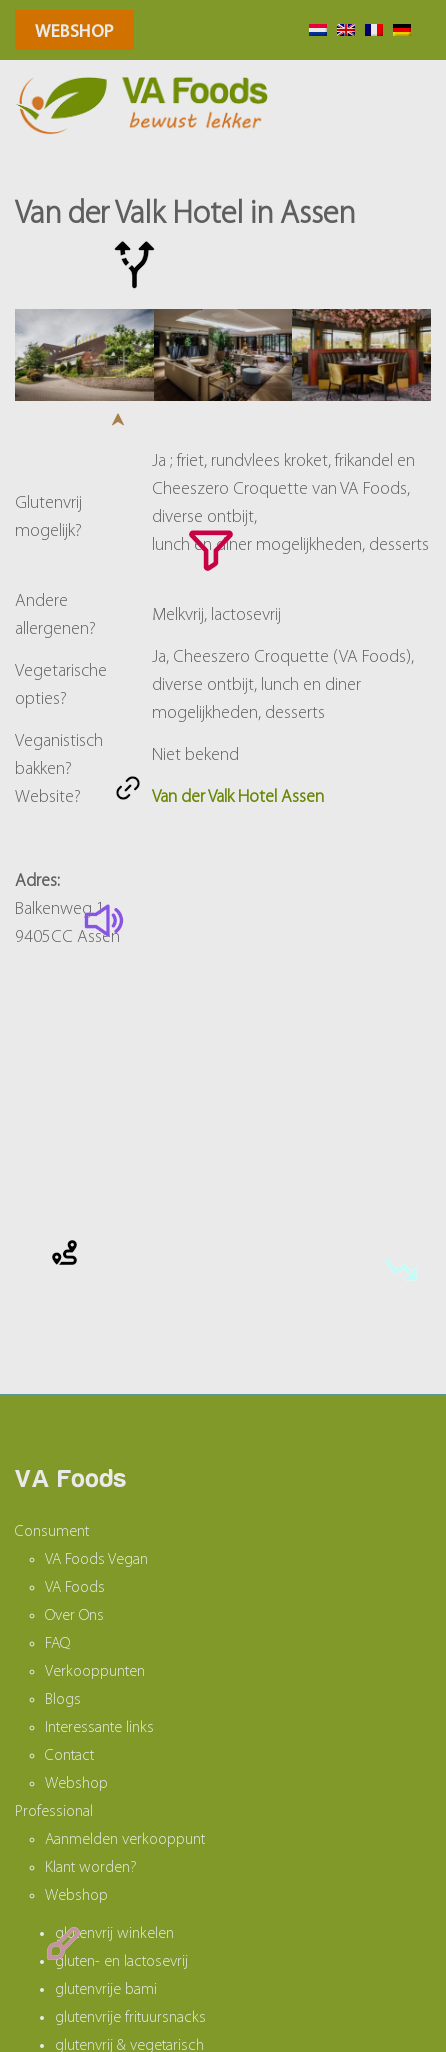  Describe the element at coordinates (134, 264) in the screenshot. I see `view alternative routes` at that location.